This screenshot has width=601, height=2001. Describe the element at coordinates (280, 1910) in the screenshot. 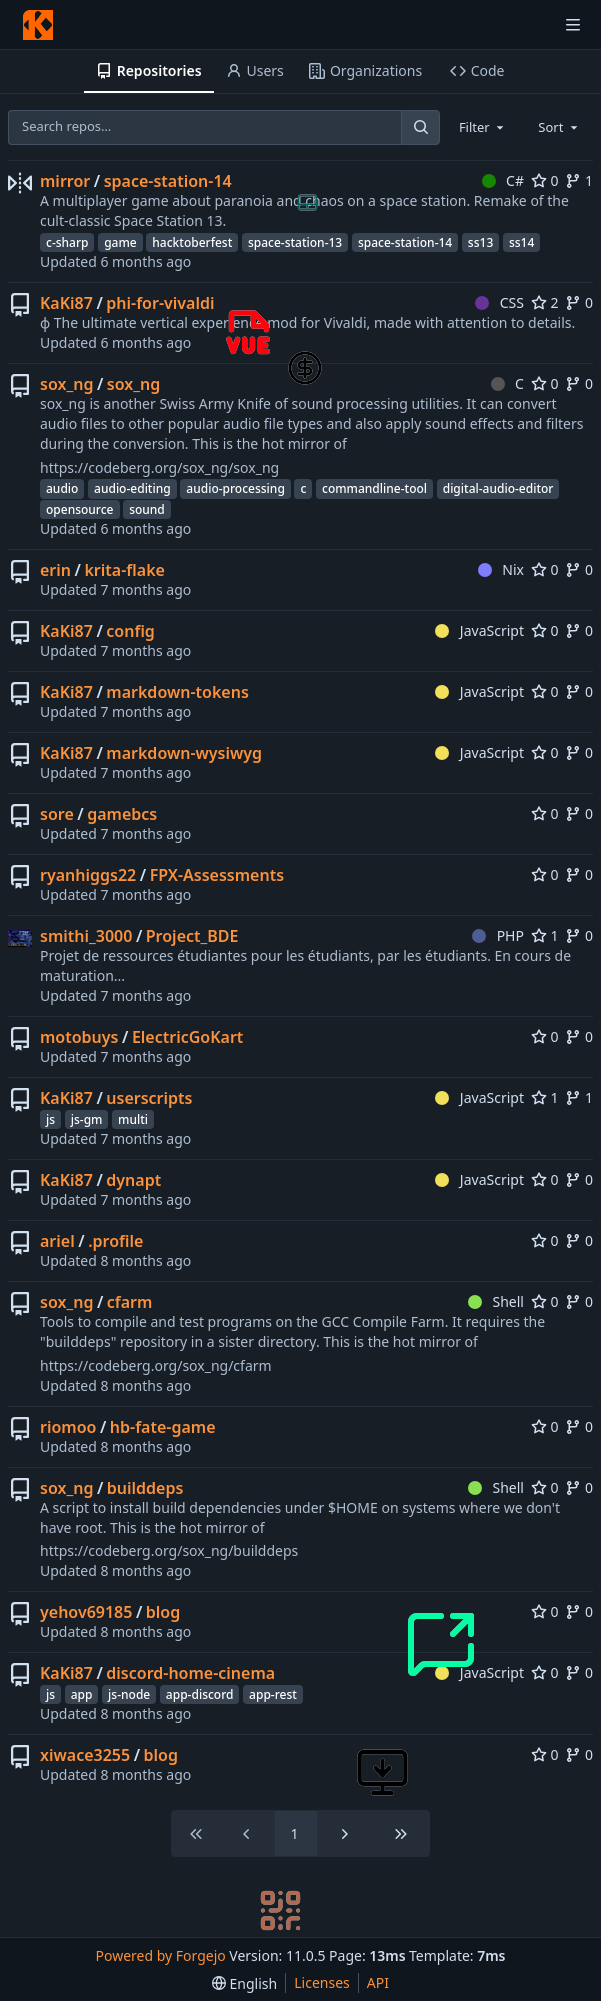

I see `scan or generate a QR code` at that location.